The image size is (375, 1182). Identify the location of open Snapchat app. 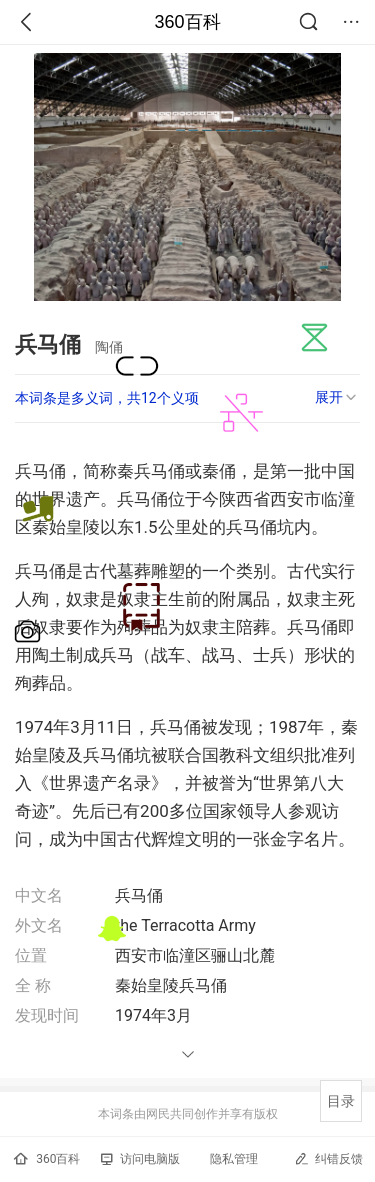
(112, 929).